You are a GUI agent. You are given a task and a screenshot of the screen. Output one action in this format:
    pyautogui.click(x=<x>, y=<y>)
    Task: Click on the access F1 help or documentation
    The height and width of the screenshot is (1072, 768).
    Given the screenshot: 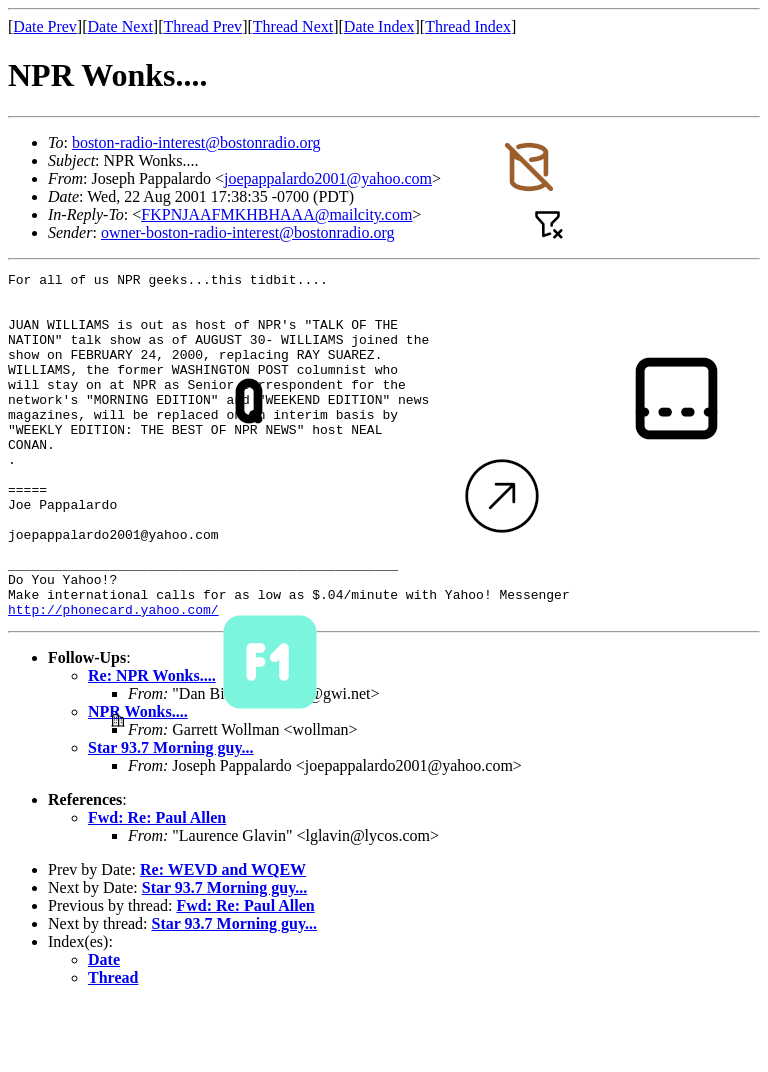 What is the action you would take?
    pyautogui.click(x=270, y=662)
    